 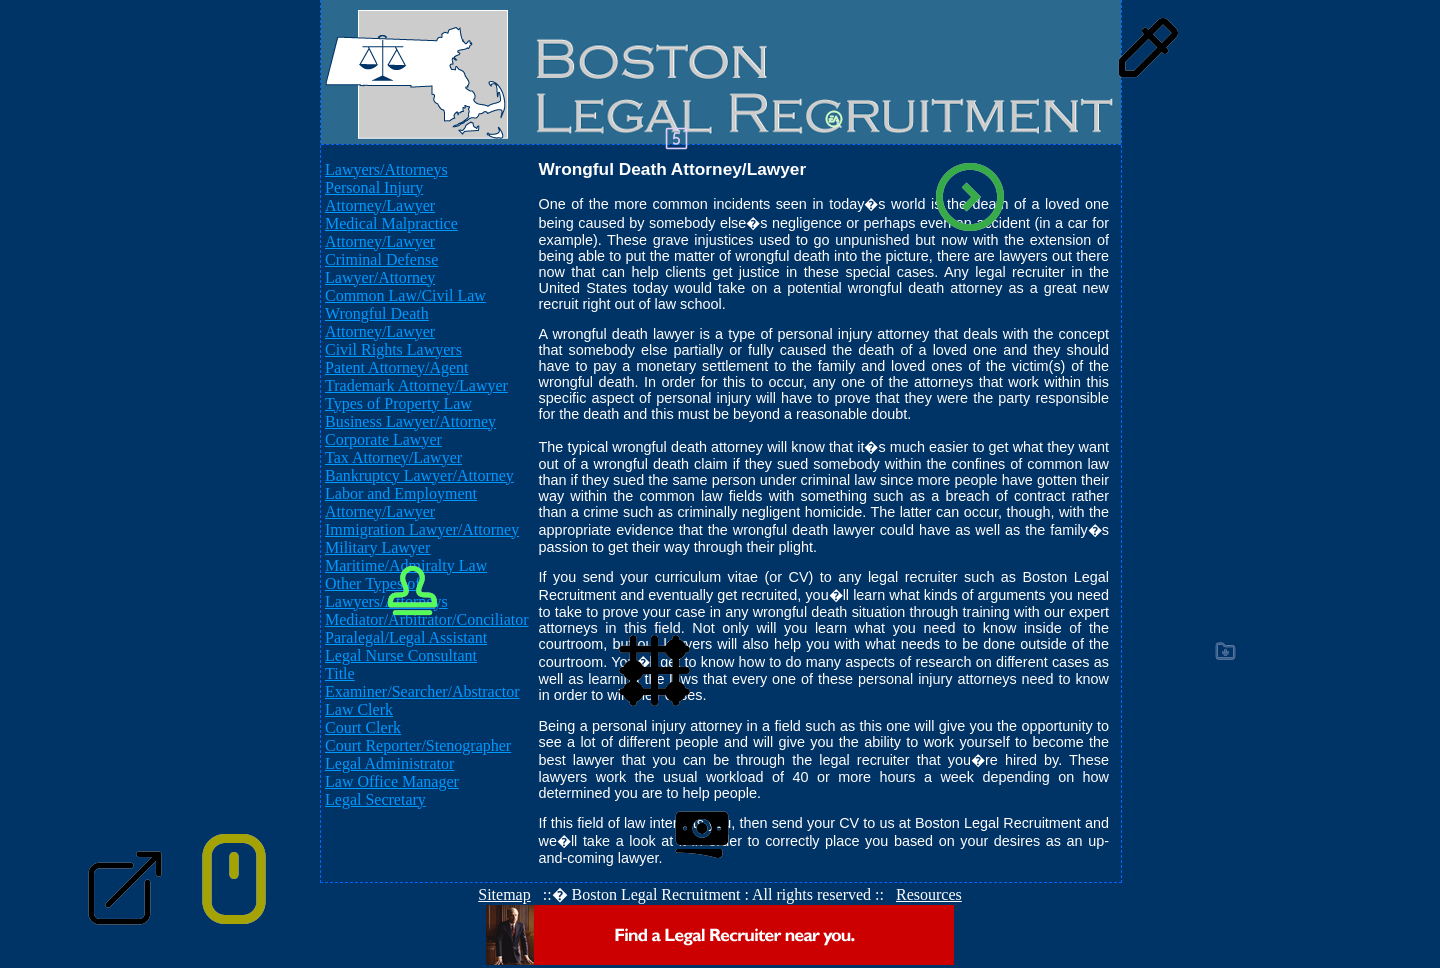 What do you see at coordinates (654, 670) in the screenshot?
I see `view data grid or chart visualization` at bounding box center [654, 670].